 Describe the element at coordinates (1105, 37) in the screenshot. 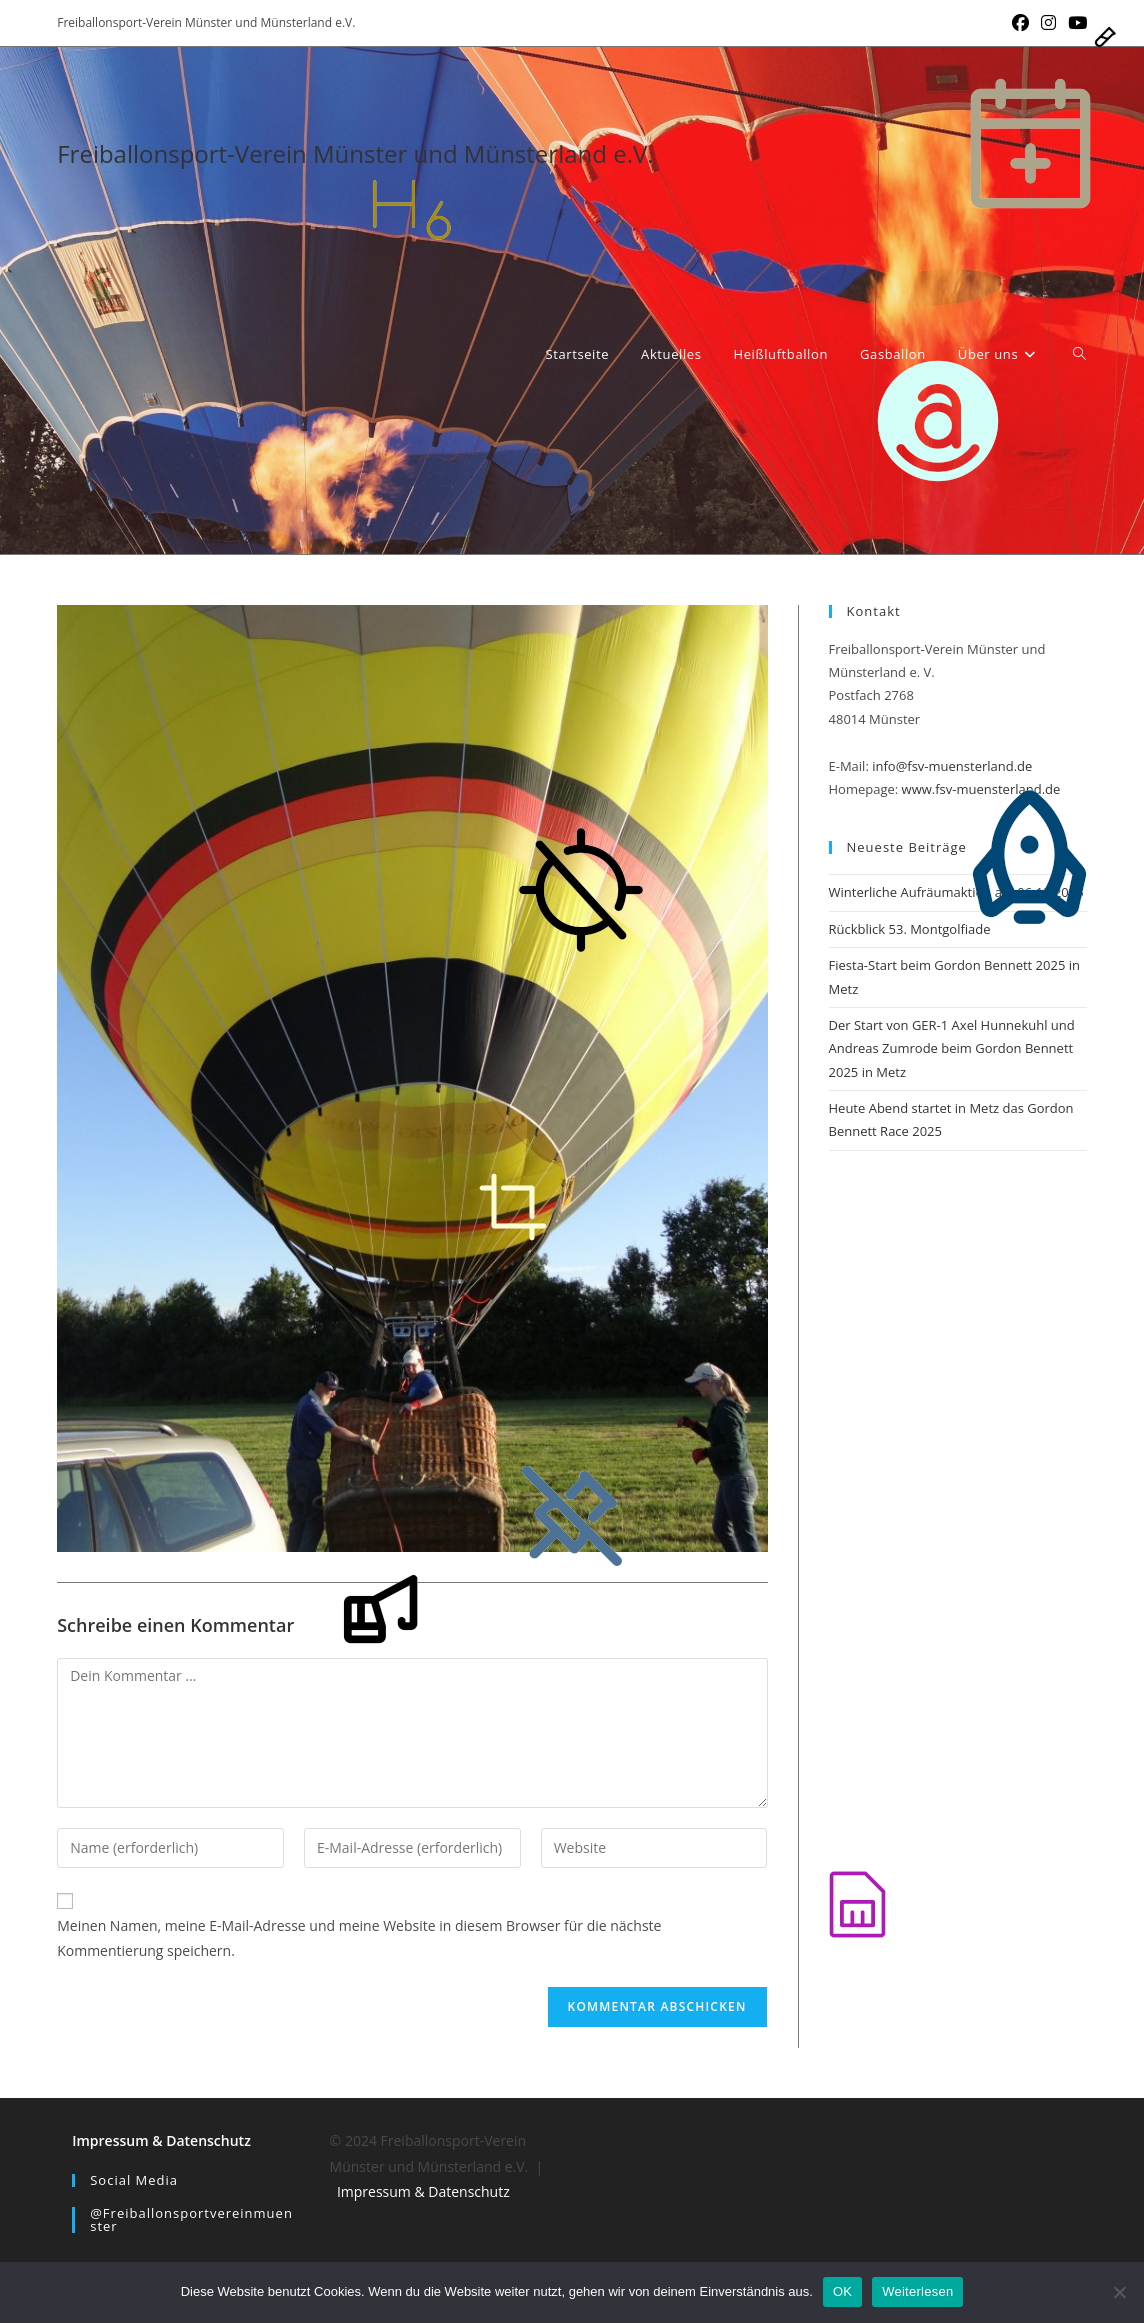

I see `access lab or test results` at that location.